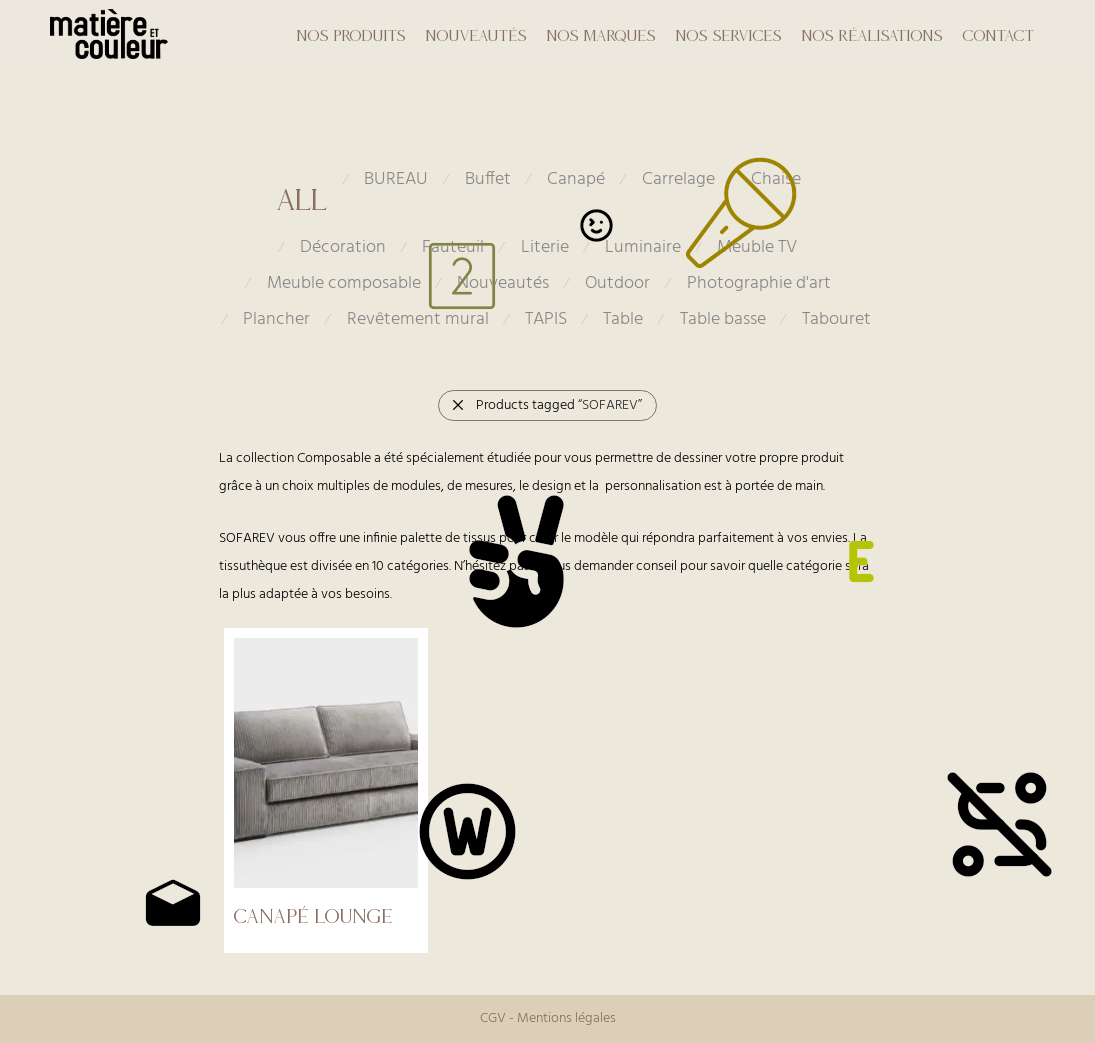 Image resolution: width=1095 pixels, height=1043 pixels. Describe the element at coordinates (999, 824) in the screenshot. I see `disable route navigation` at that location.